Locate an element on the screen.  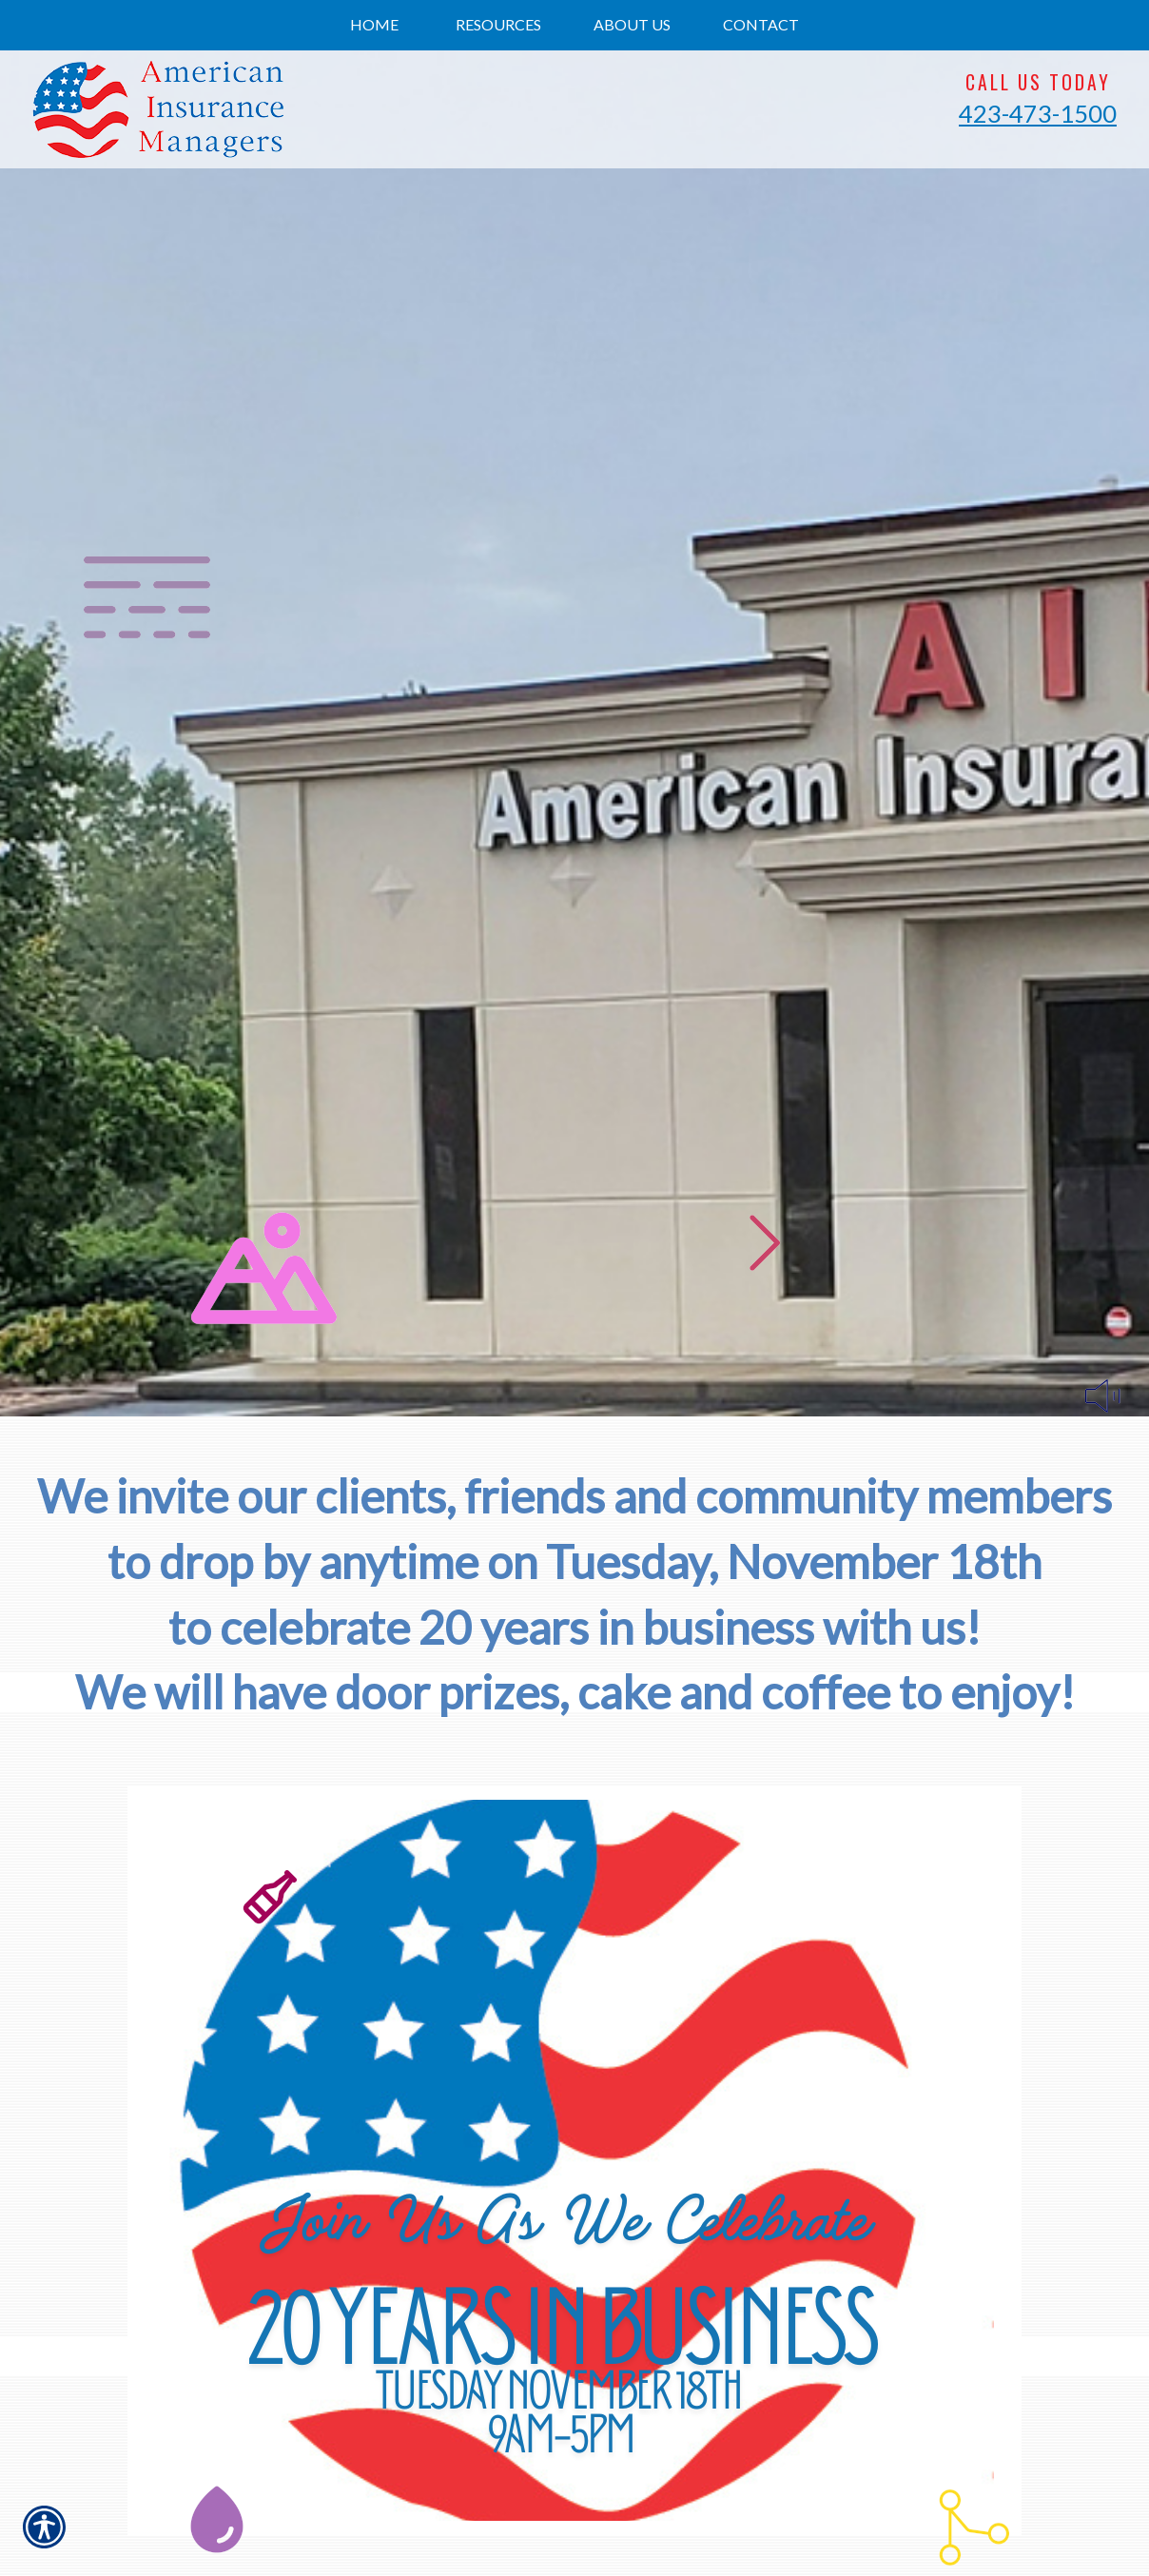
merge branches in version control is located at coordinates (968, 2527).